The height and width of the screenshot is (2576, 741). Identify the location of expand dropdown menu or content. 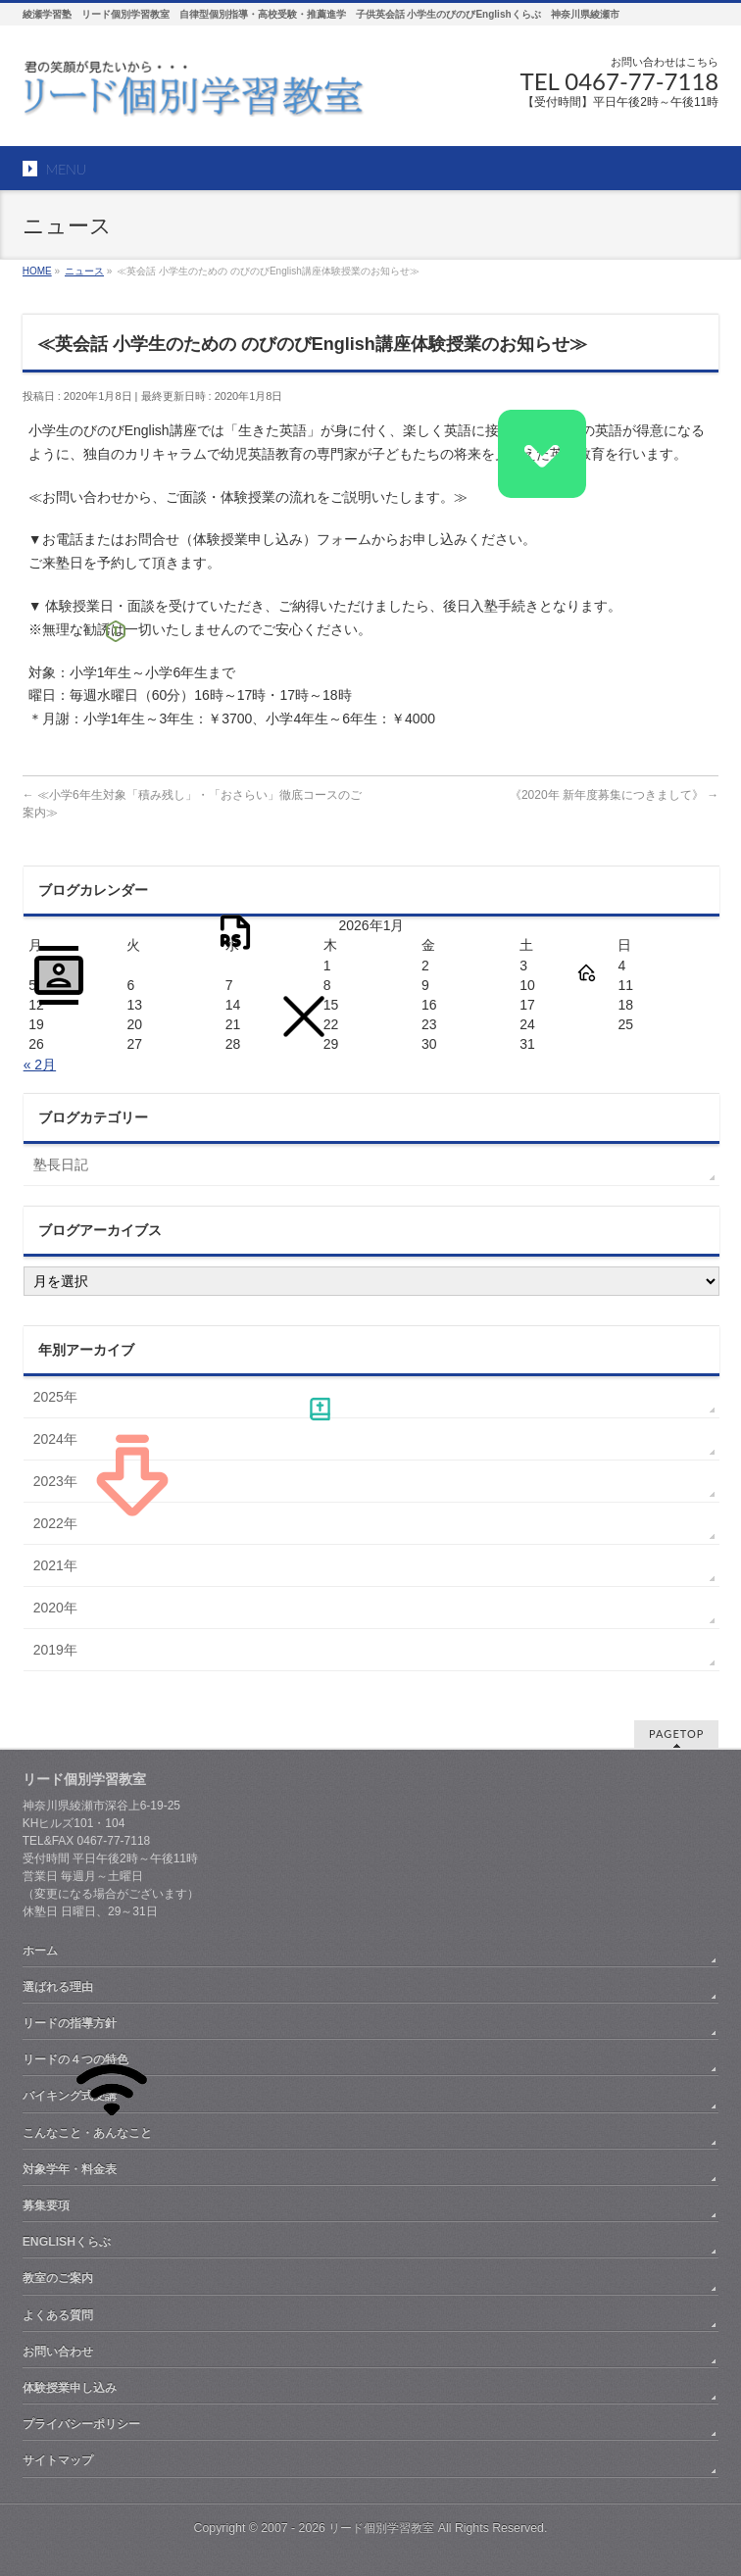
(542, 454).